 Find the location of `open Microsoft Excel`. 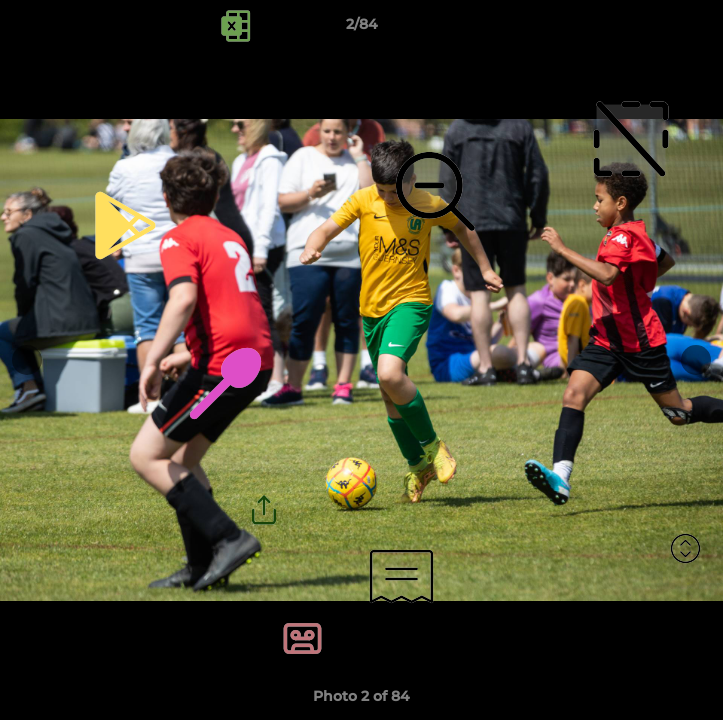

open Microsoft Excel is located at coordinates (237, 26).